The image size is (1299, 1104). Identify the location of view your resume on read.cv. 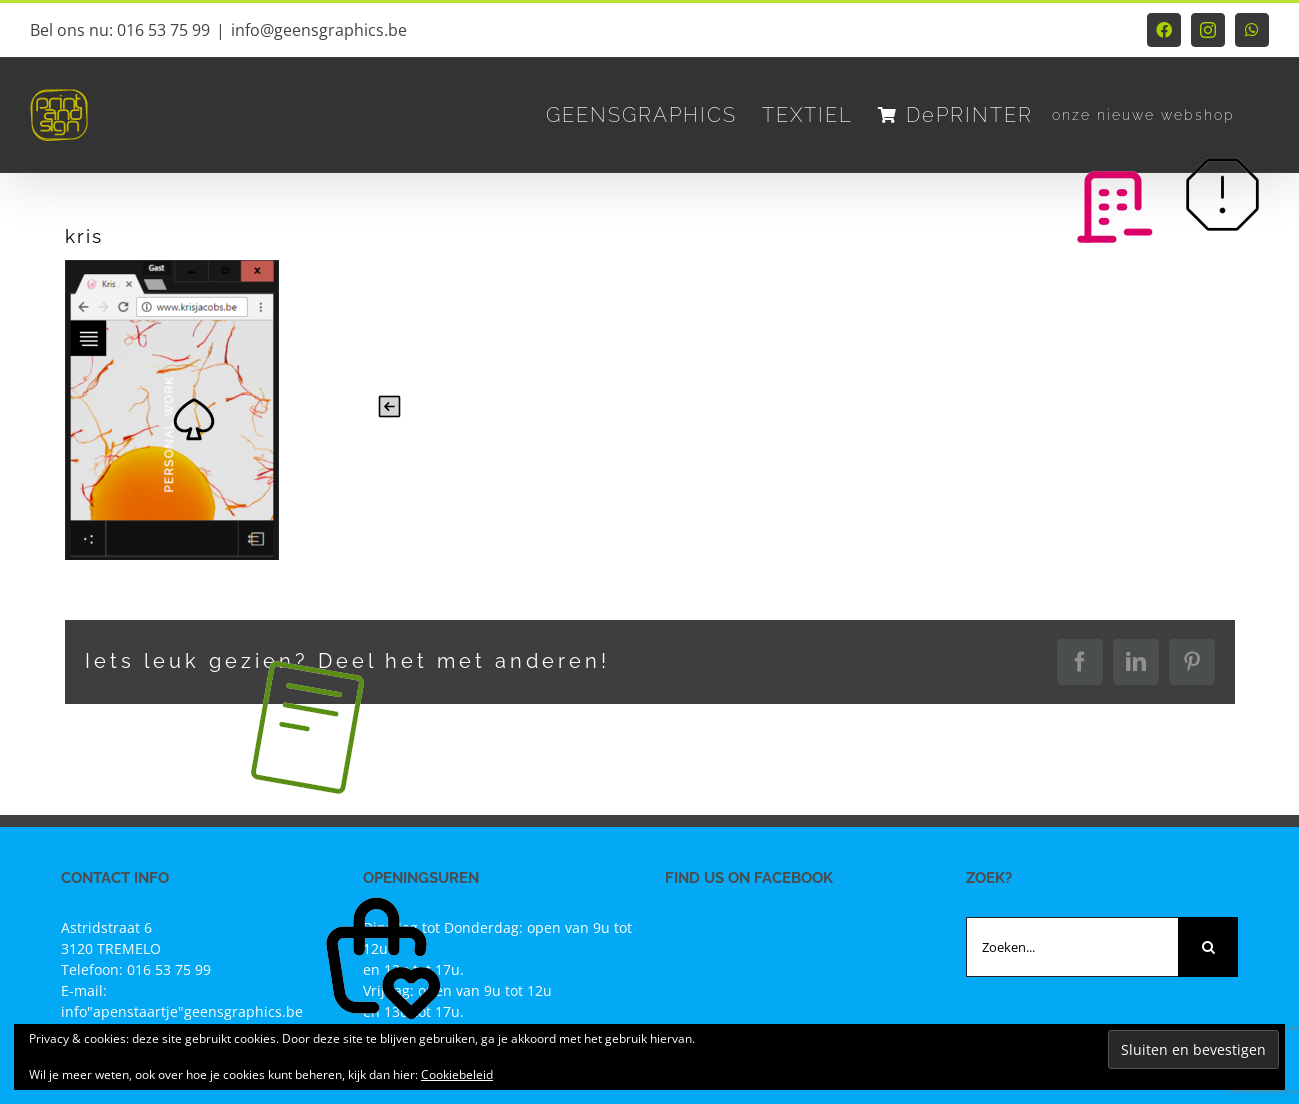
(307, 727).